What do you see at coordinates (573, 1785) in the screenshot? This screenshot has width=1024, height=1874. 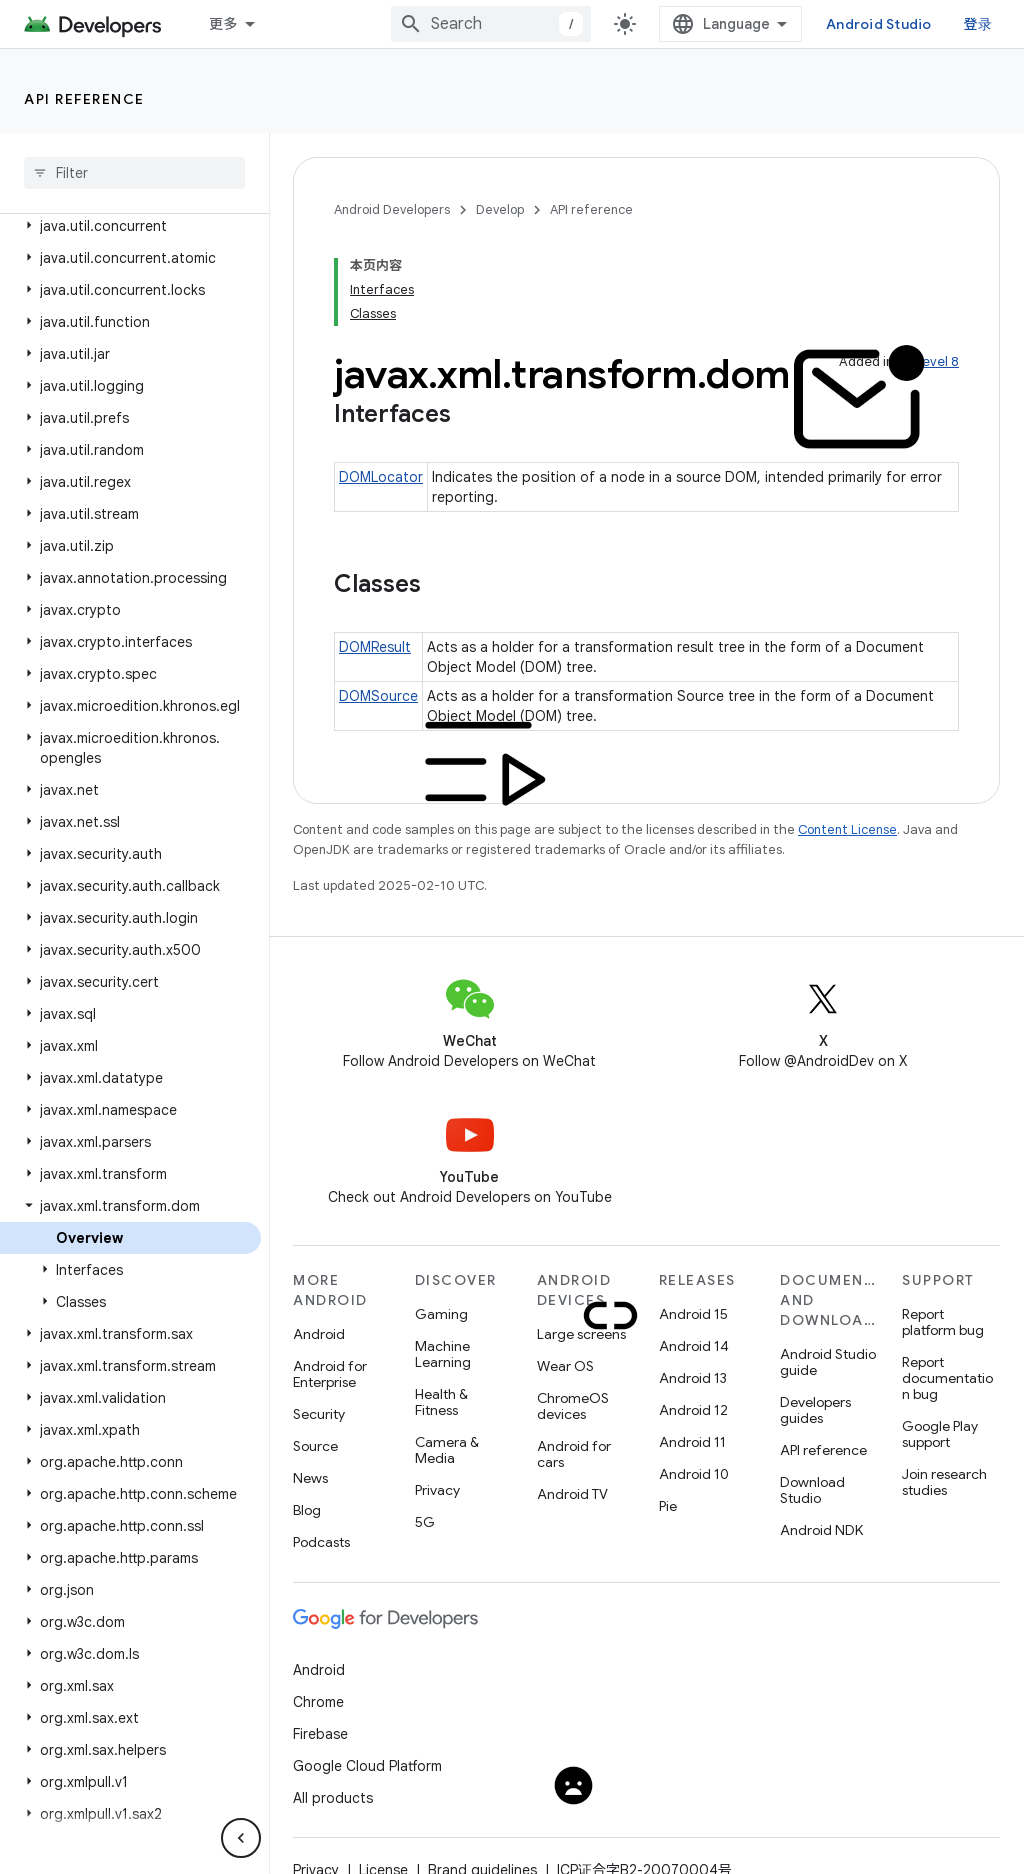 I see `rate experience as negative or unsatisfied` at bounding box center [573, 1785].